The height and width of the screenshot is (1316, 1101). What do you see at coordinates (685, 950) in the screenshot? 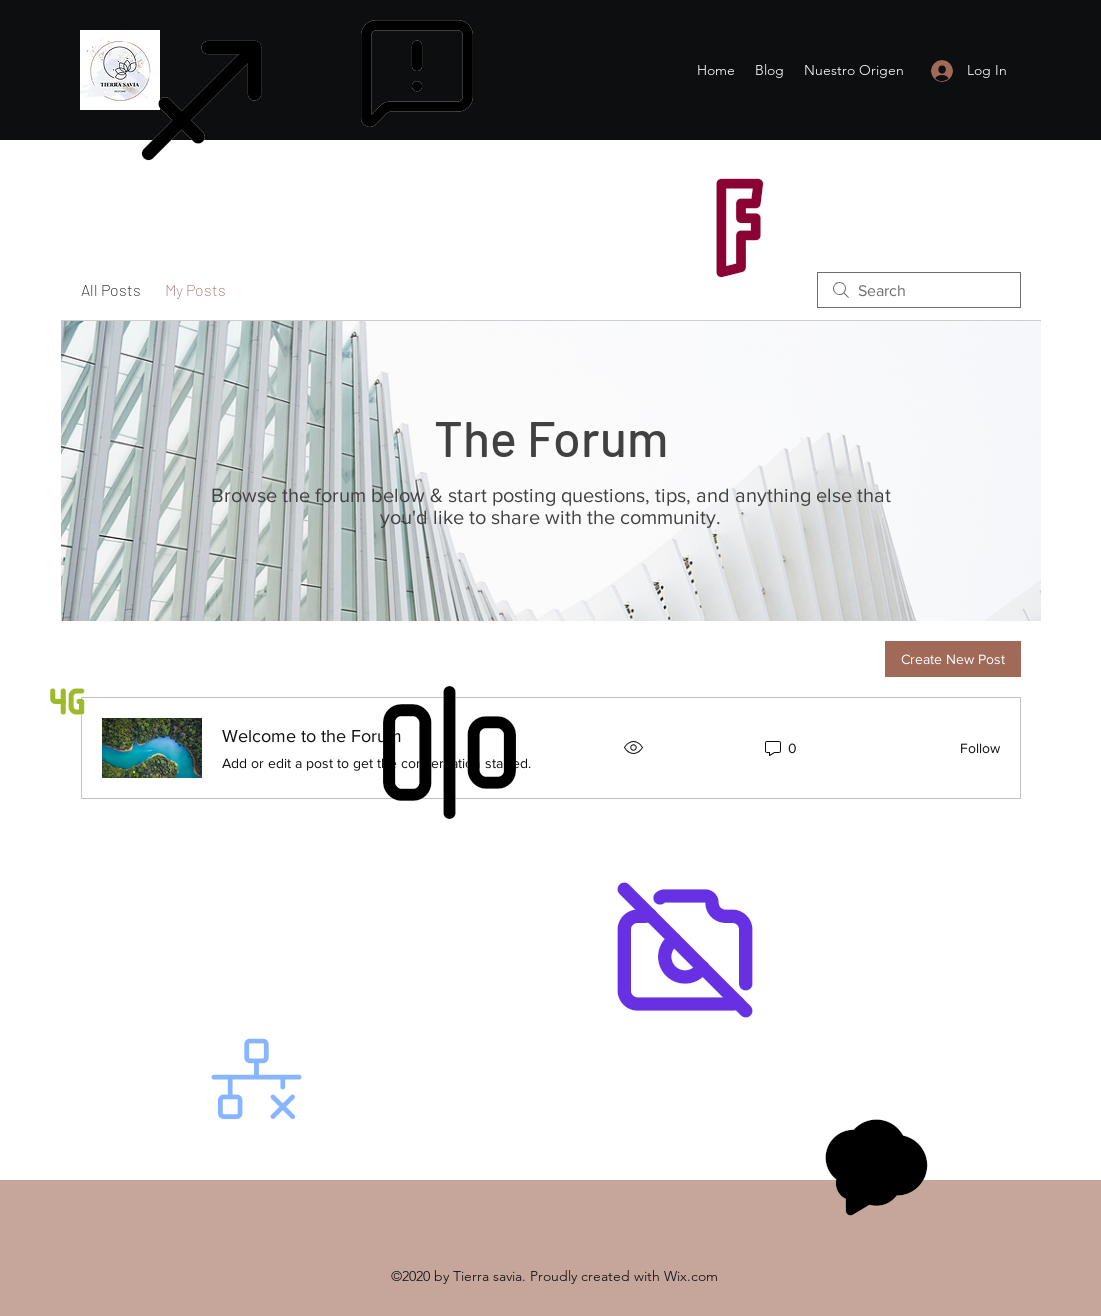
I see `camera is disabled or turned off` at bounding box center [685, 950].